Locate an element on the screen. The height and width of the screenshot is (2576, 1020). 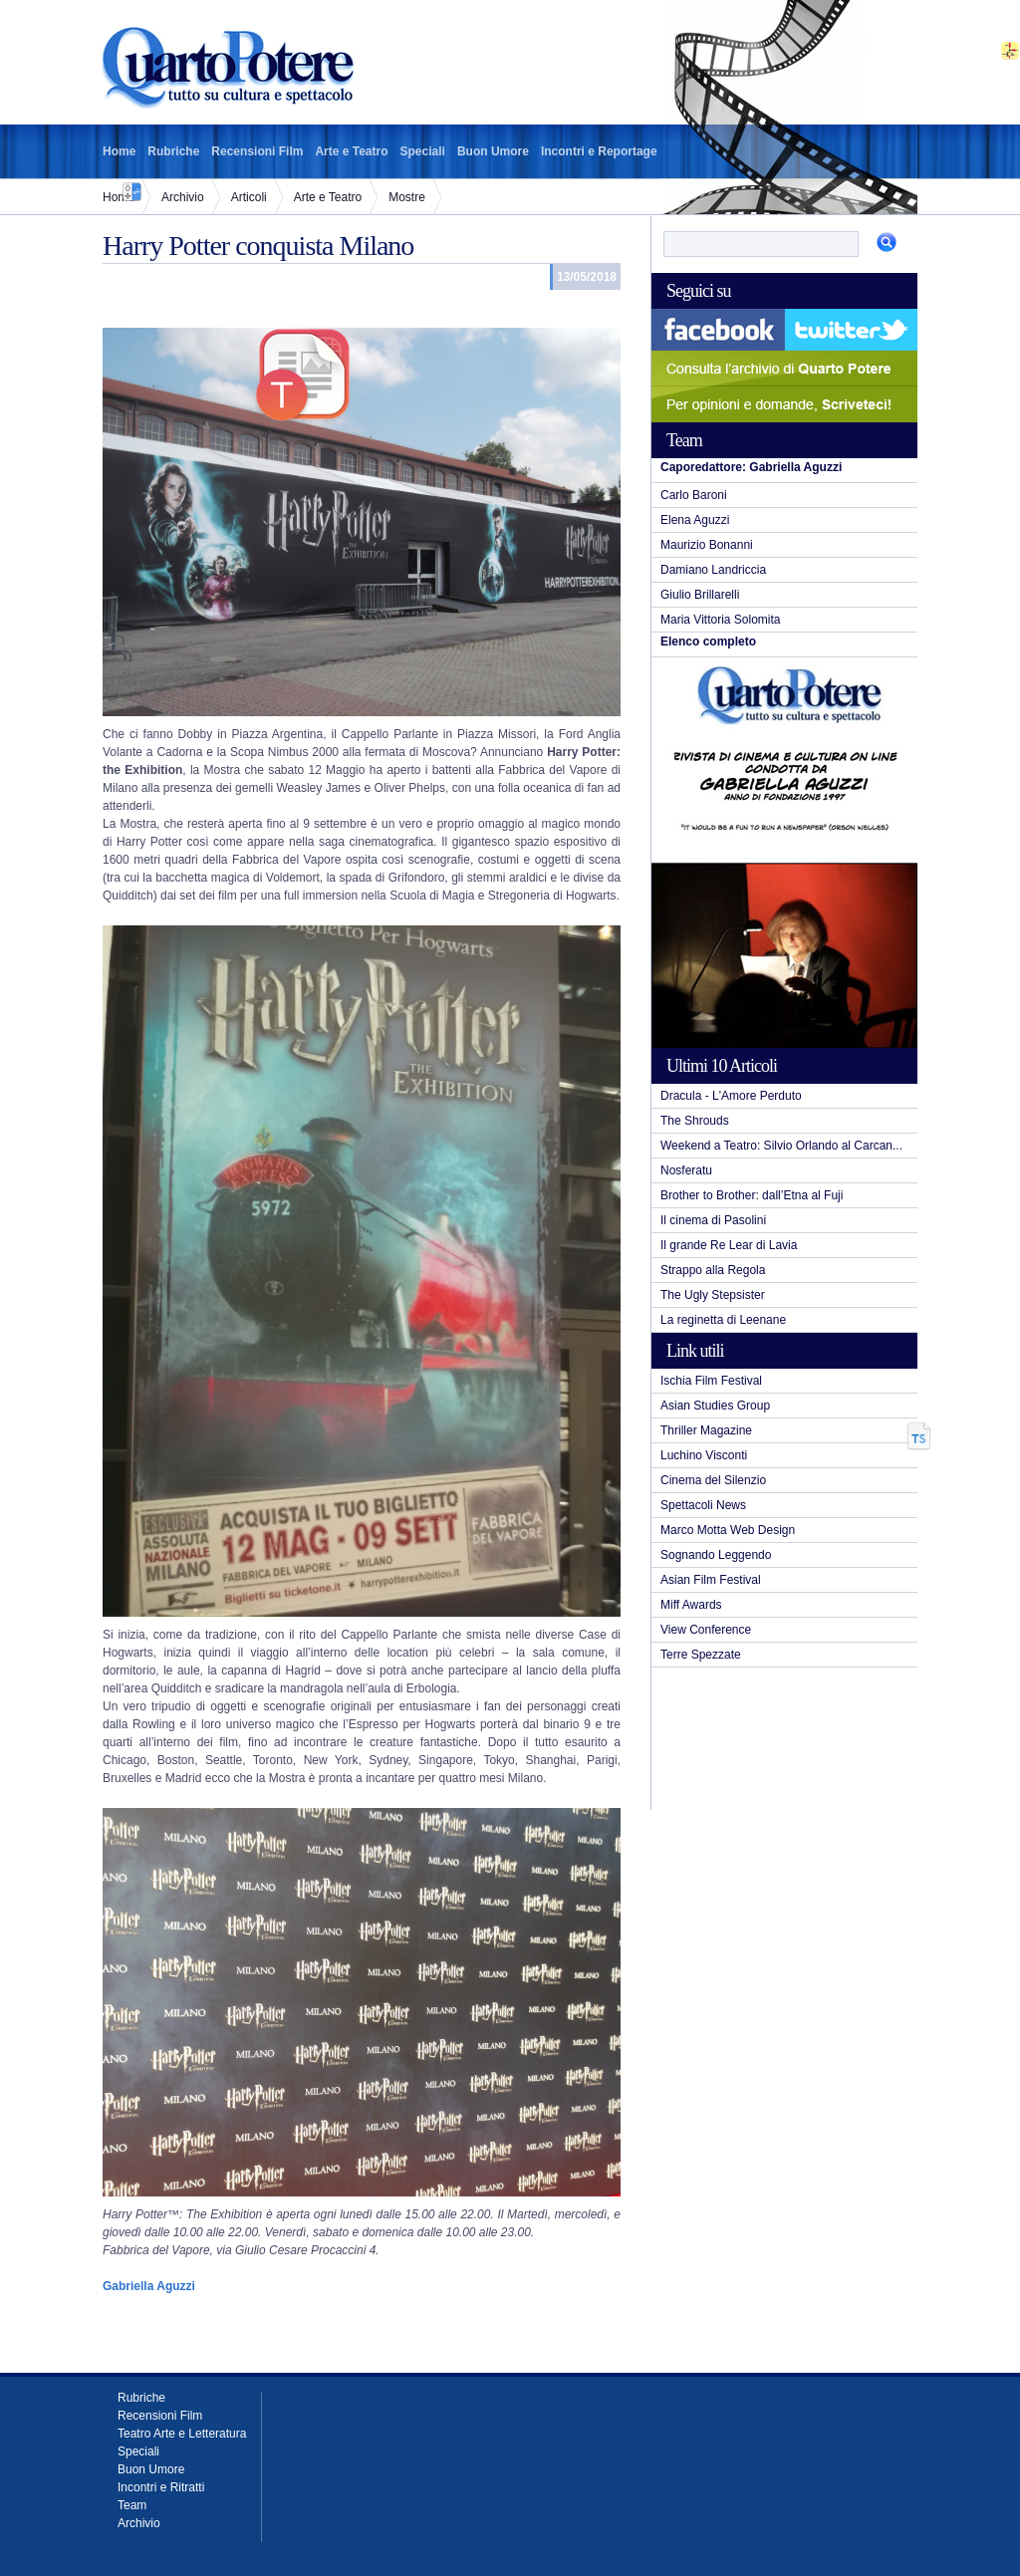
open eeschema schematic editor is located at coordinates (1010, 51).